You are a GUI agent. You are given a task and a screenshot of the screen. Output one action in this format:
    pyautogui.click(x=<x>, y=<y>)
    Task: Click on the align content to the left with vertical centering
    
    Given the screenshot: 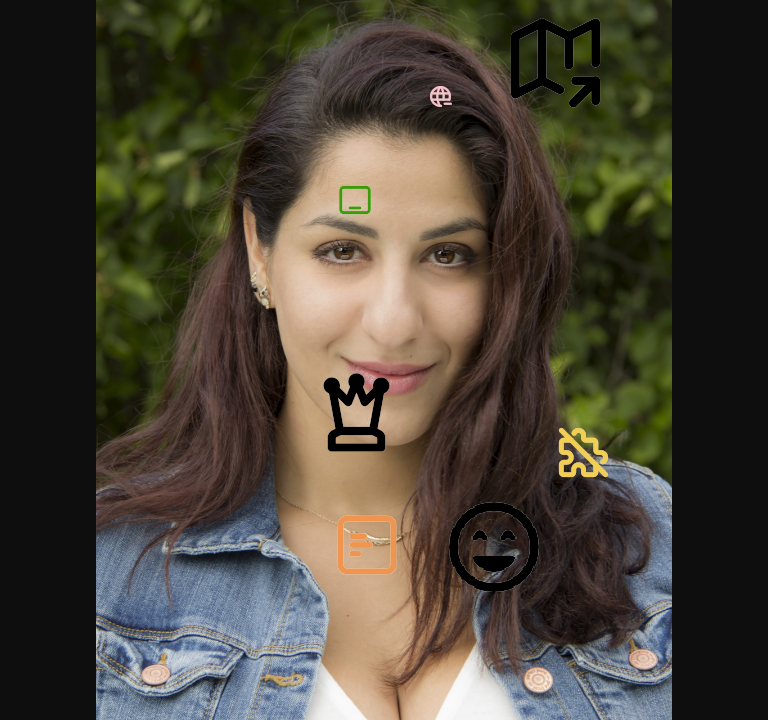 What is the action you would take?
    pyautogui.click(x=367, y=545)
    